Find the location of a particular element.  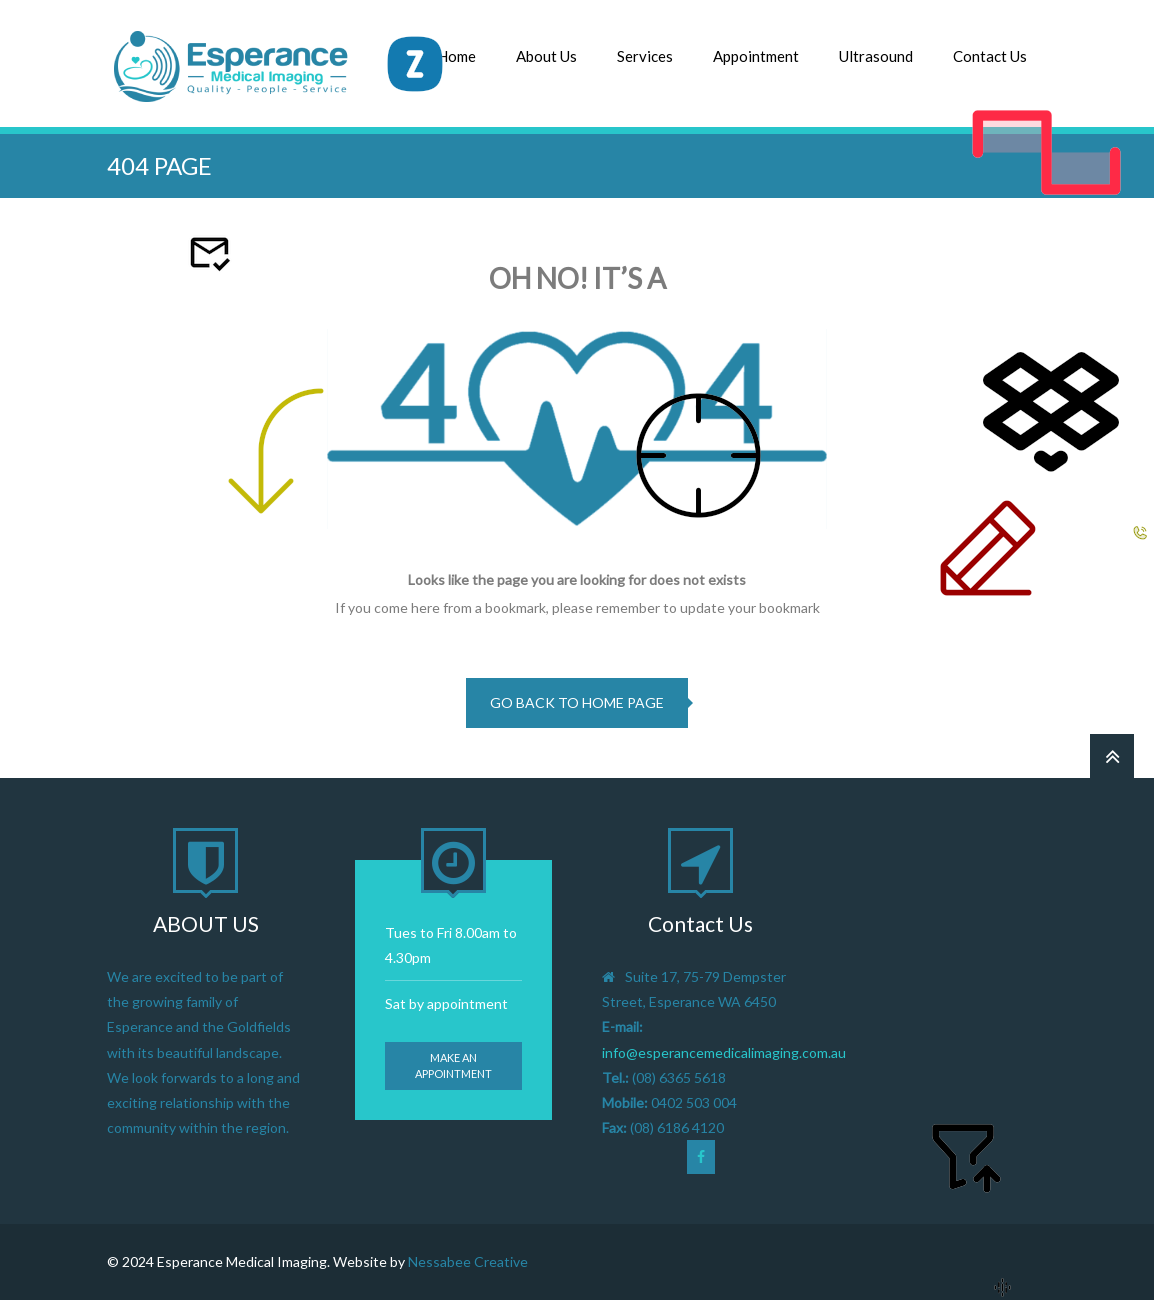

edit text or content is located at coordinates (986, 550).